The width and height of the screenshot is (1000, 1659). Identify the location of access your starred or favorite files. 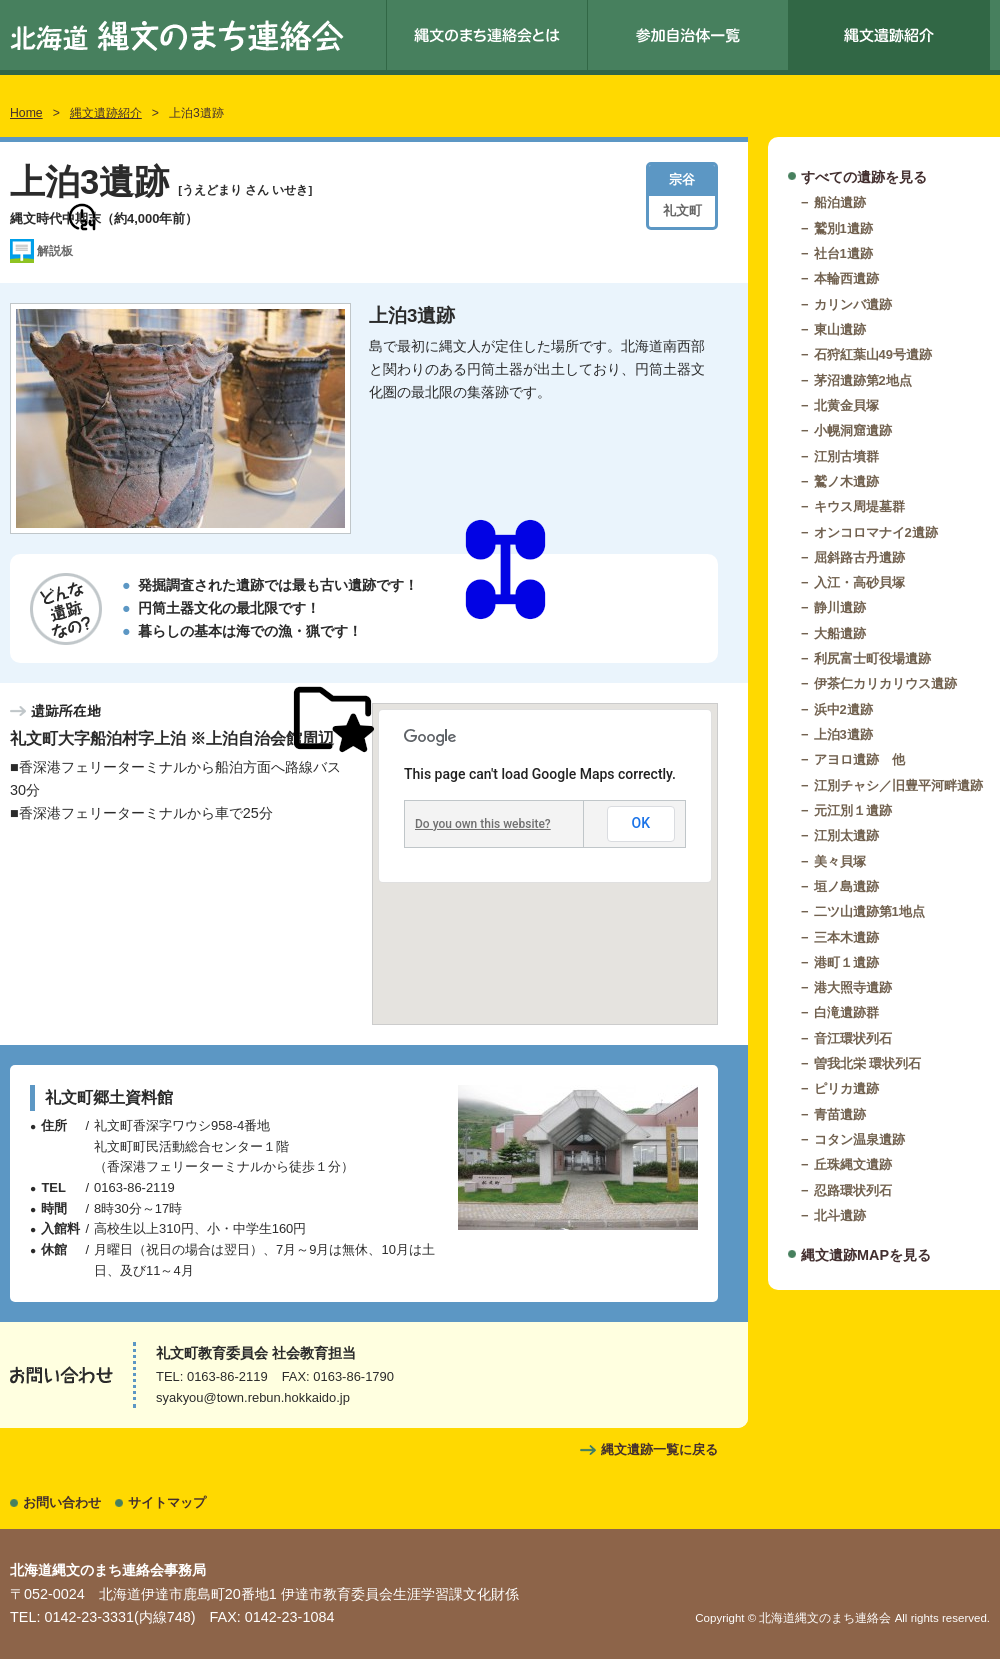
(332, 716).